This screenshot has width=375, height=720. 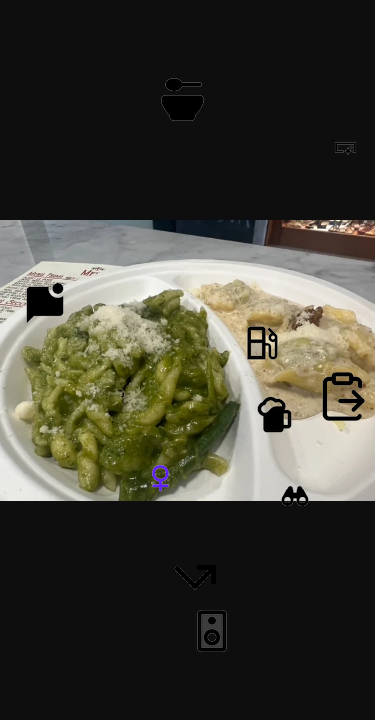 What do you see at coordinates (195, 577) in the screenshot?
I see `indicates an outgoing call that wasn't answered` at bounding box center [195, 577].